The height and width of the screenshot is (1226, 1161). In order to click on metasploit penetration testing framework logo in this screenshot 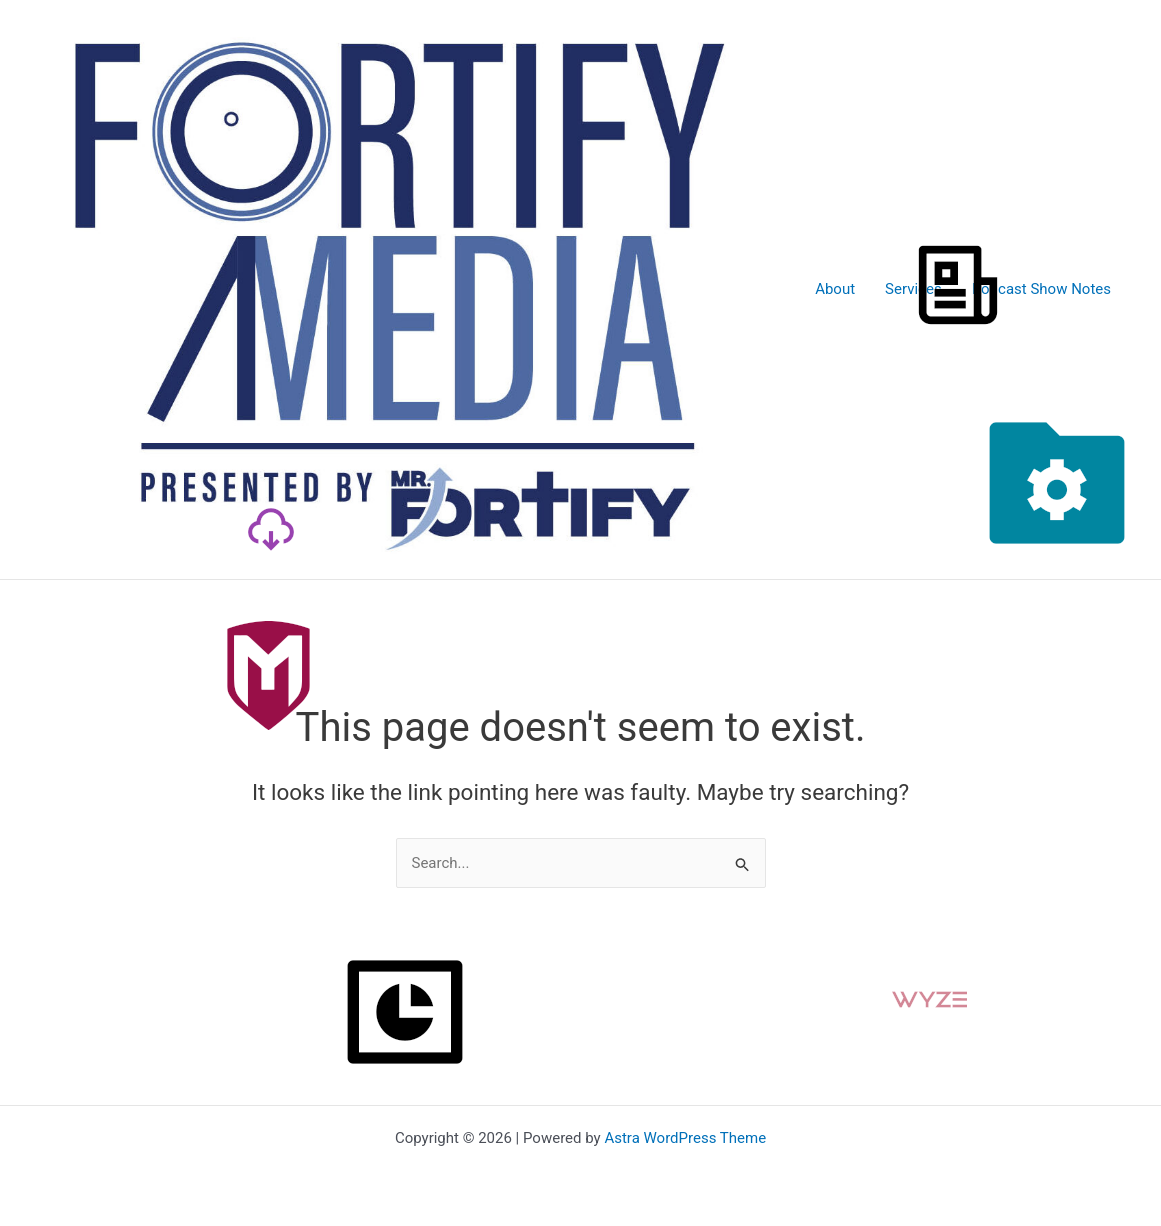, I will do `click(268, 675)`.